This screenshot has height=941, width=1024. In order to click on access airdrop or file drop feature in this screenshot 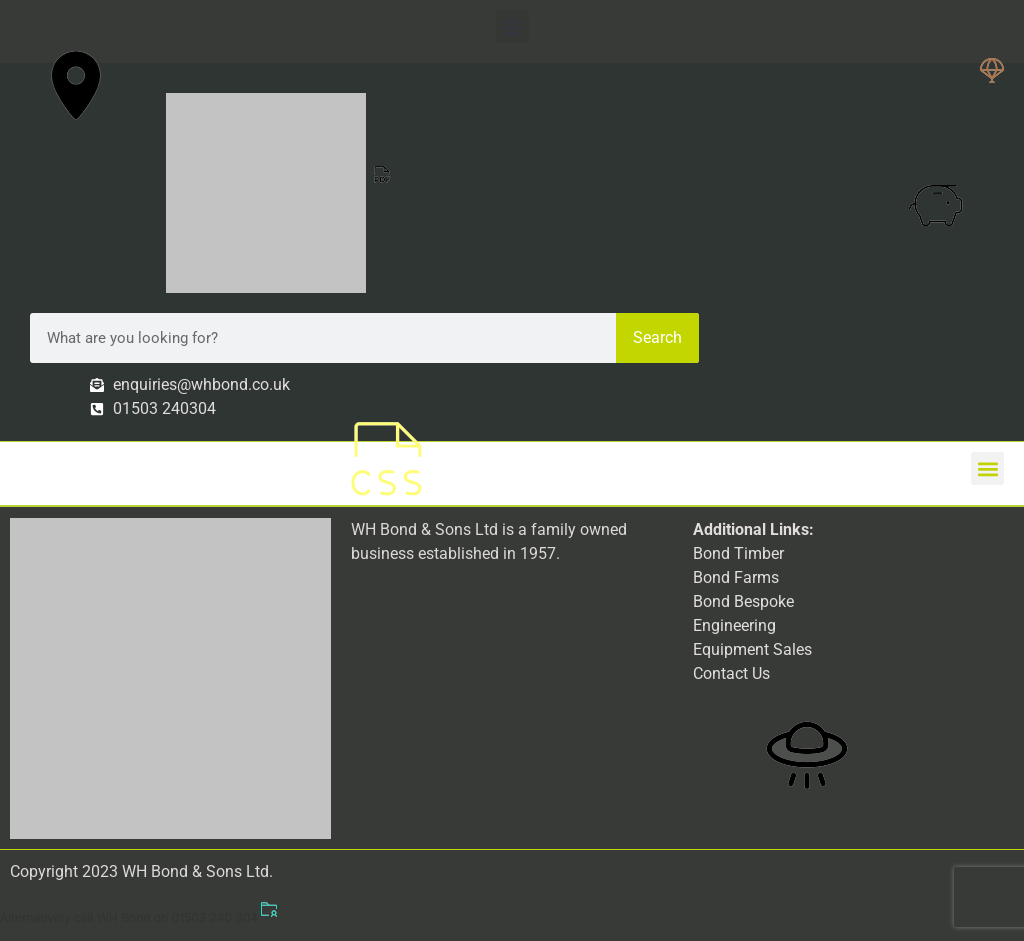, I will do `click(992, 71)`.